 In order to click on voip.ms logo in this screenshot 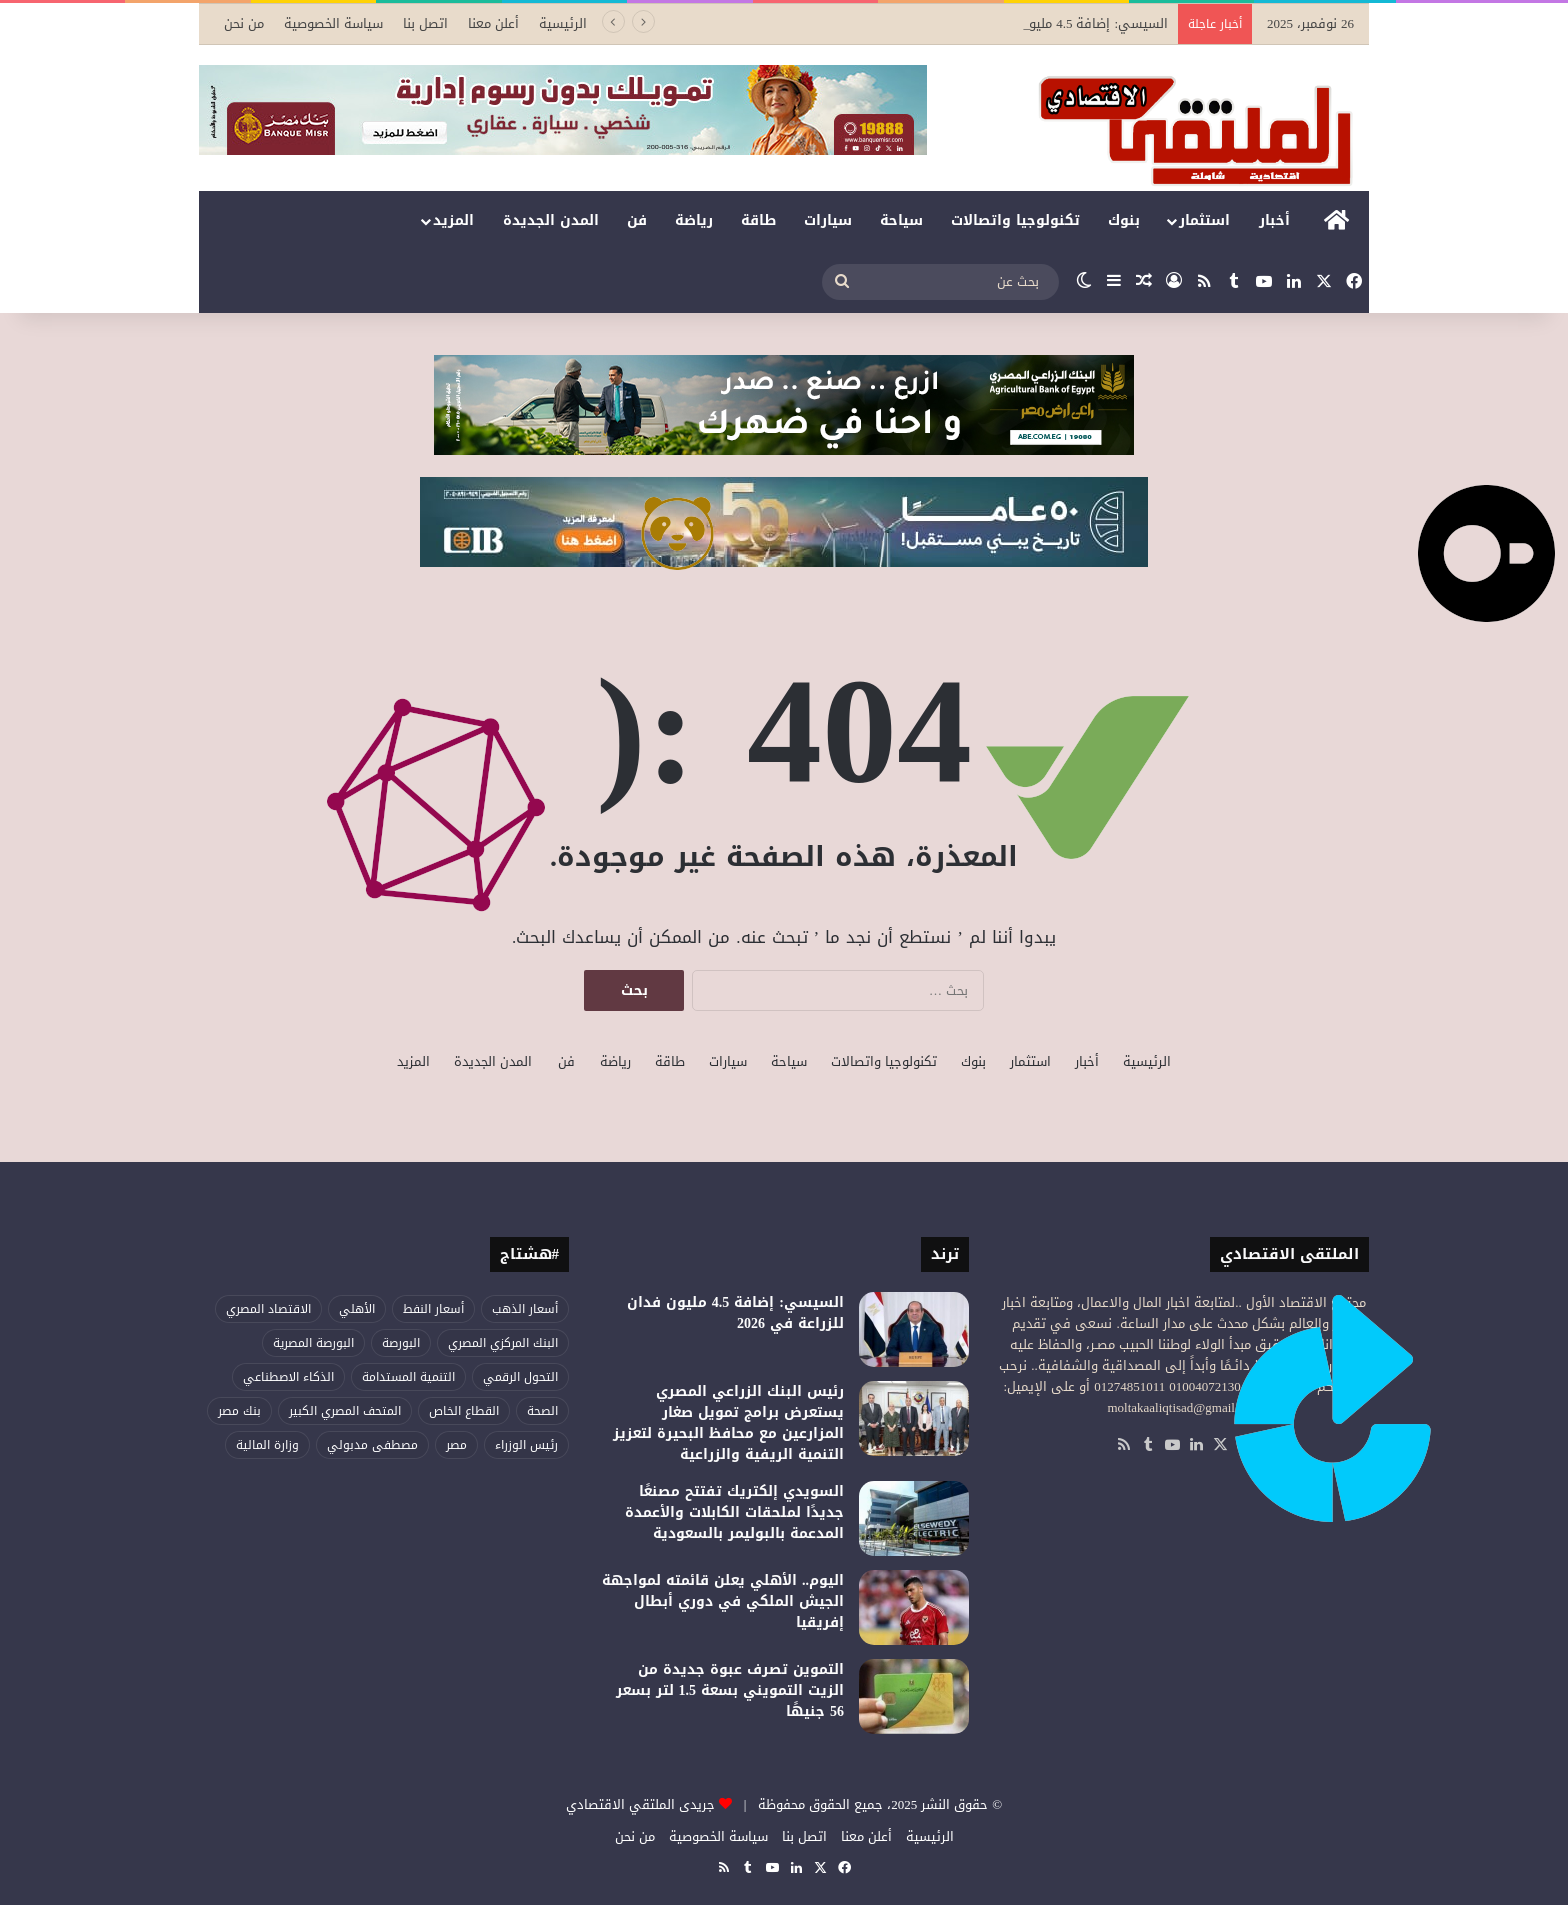, I will do `click(1087, 777)`.